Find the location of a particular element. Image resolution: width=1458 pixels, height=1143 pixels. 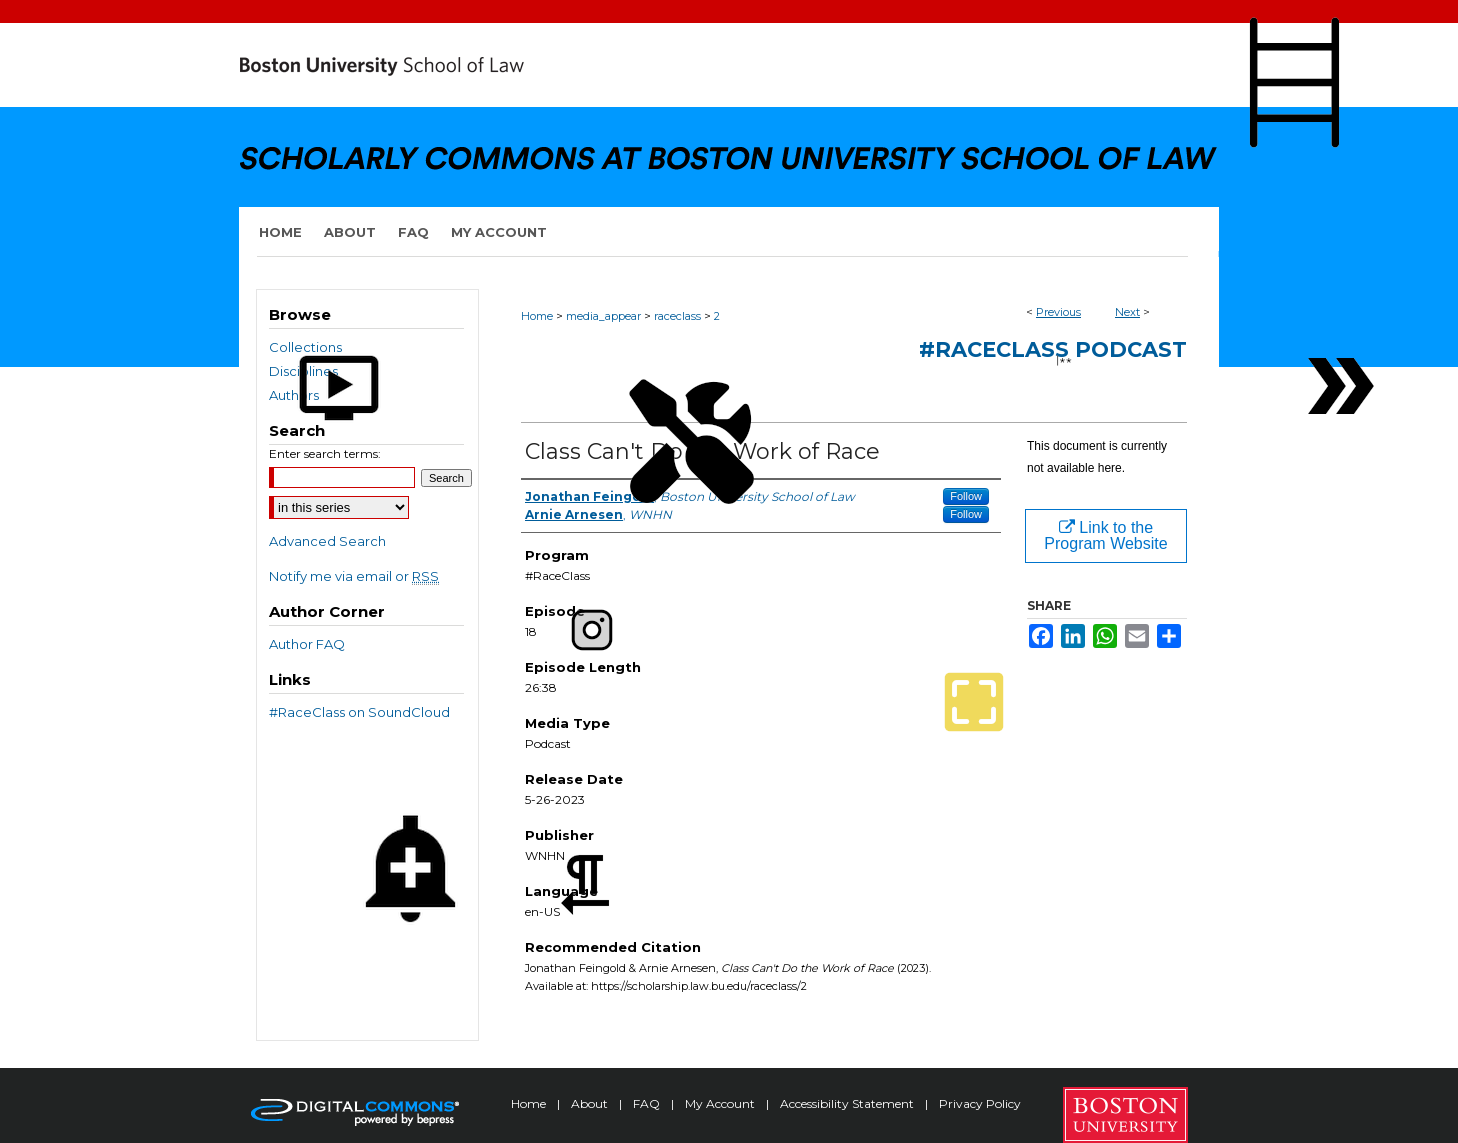

skip forward or advance quickly is located at coordinates (1340, 386).